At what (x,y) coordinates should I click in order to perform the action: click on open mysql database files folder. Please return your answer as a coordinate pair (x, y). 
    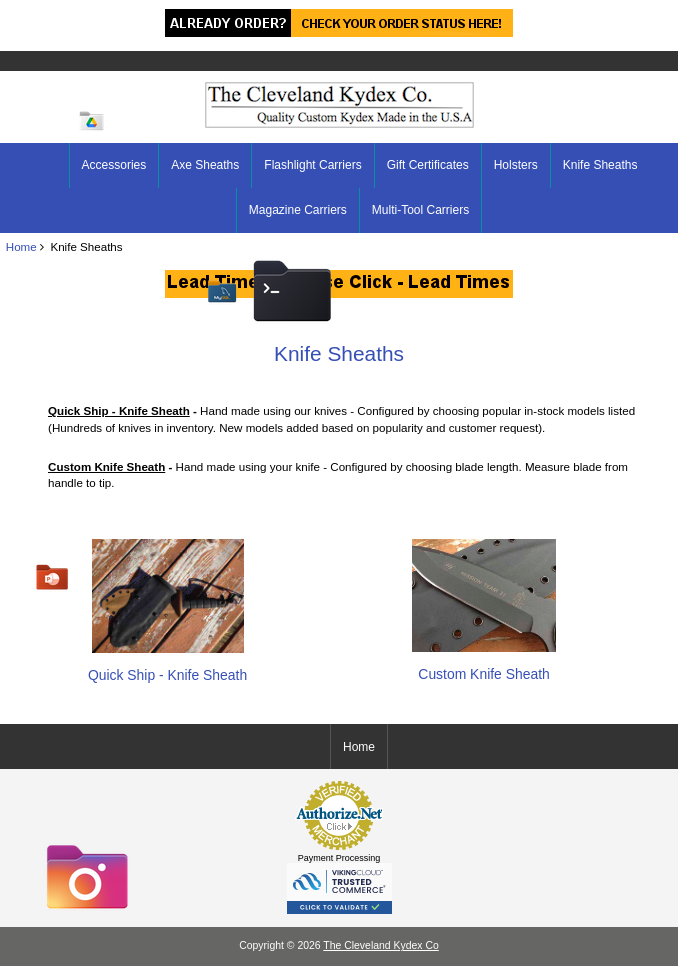
    Looking at the image, I should click on (222, 292).